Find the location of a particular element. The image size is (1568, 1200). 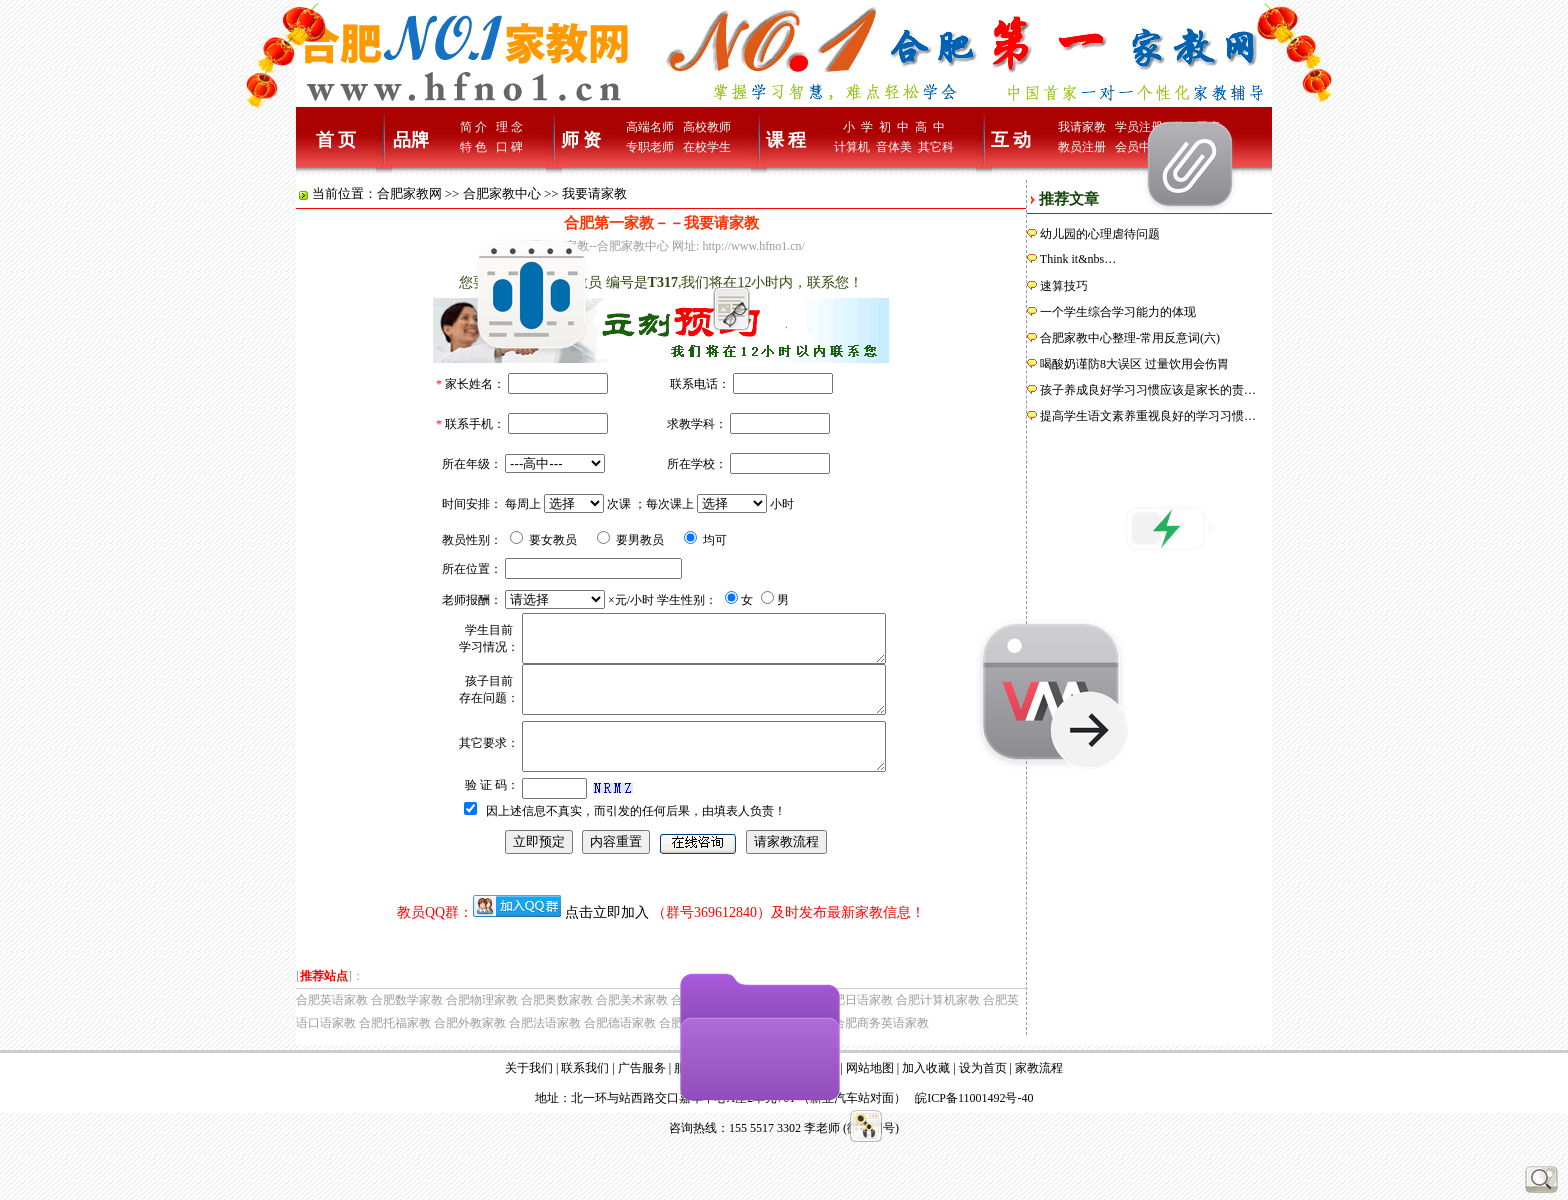

open the documents app is located at coordinates (731, 308).